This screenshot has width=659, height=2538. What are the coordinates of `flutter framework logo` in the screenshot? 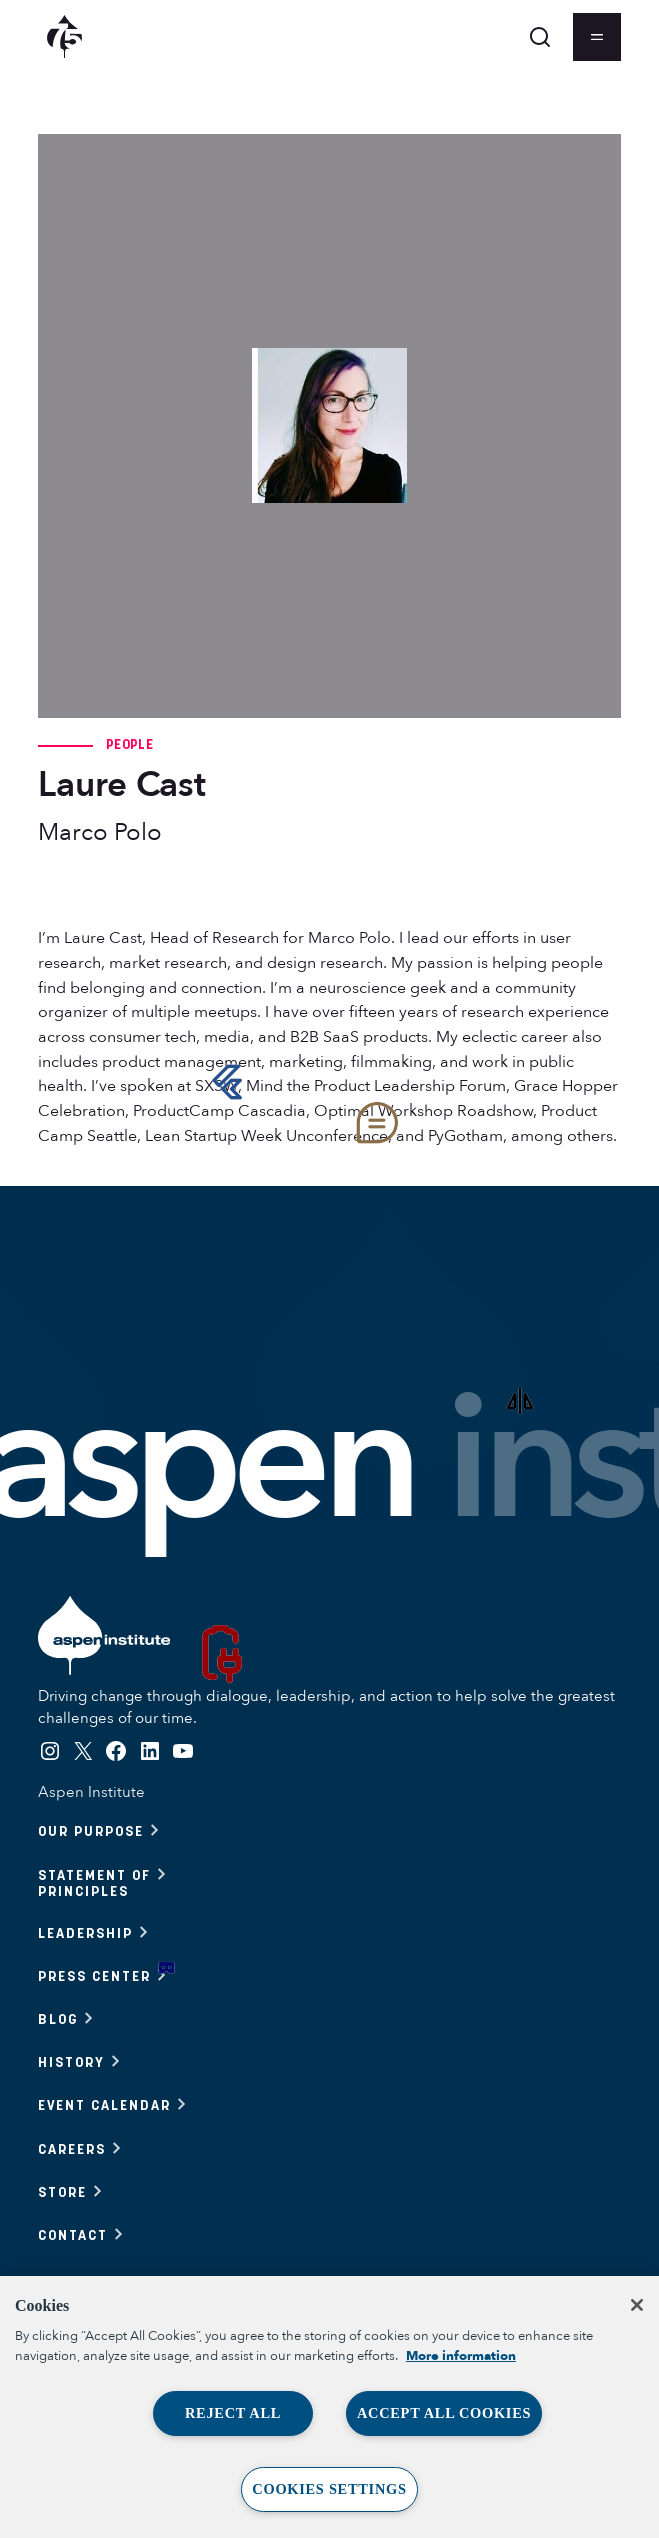 It's located at (228, 1082).